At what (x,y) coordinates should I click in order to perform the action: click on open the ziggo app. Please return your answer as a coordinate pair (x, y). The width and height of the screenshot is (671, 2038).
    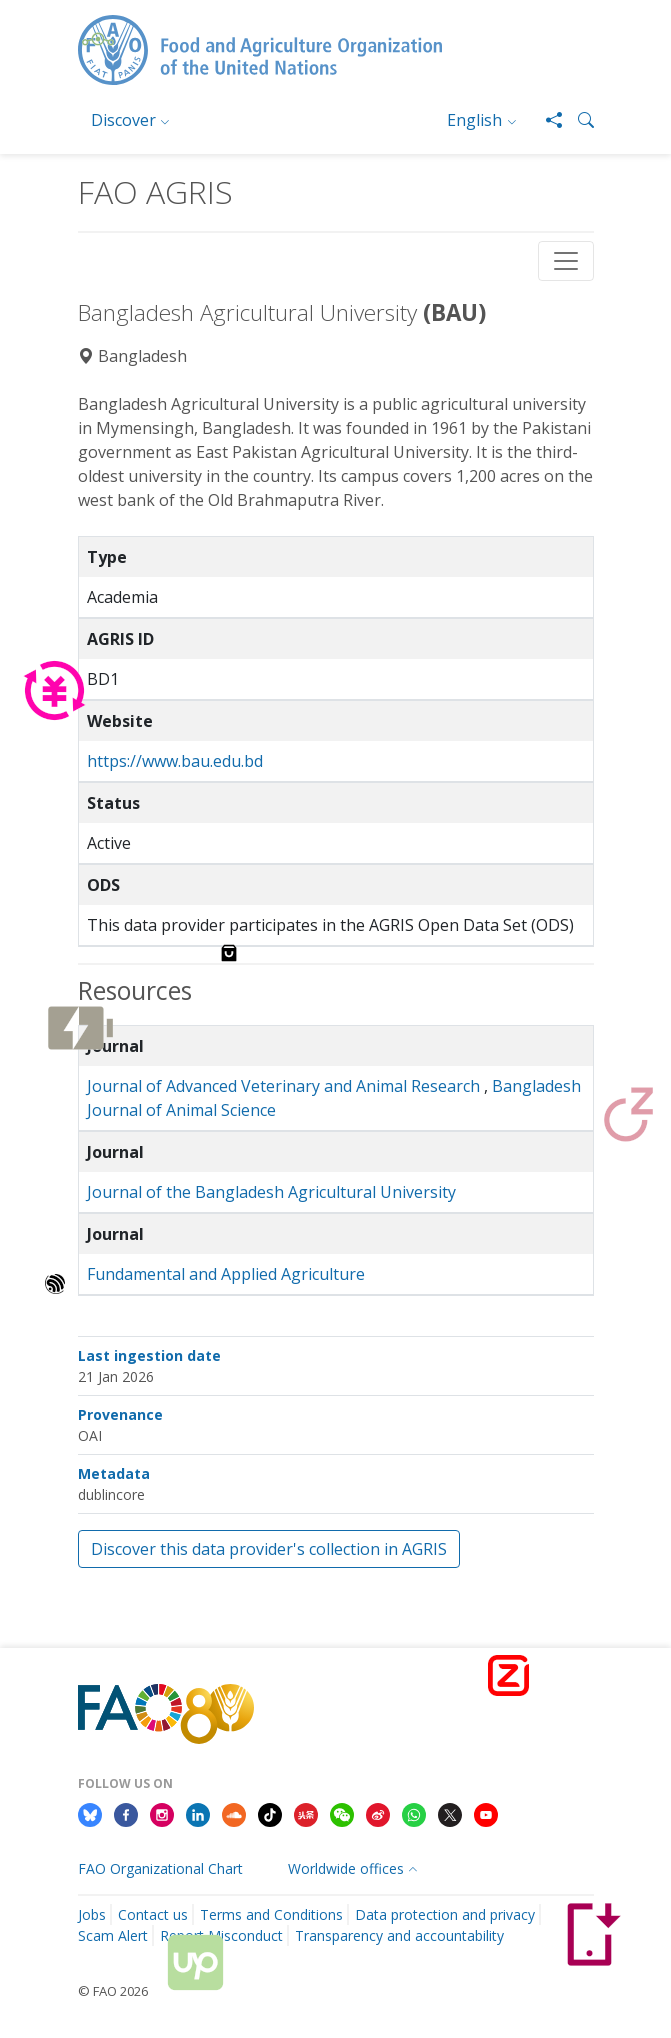
    Looking at the image, I should click on (508, 1675).